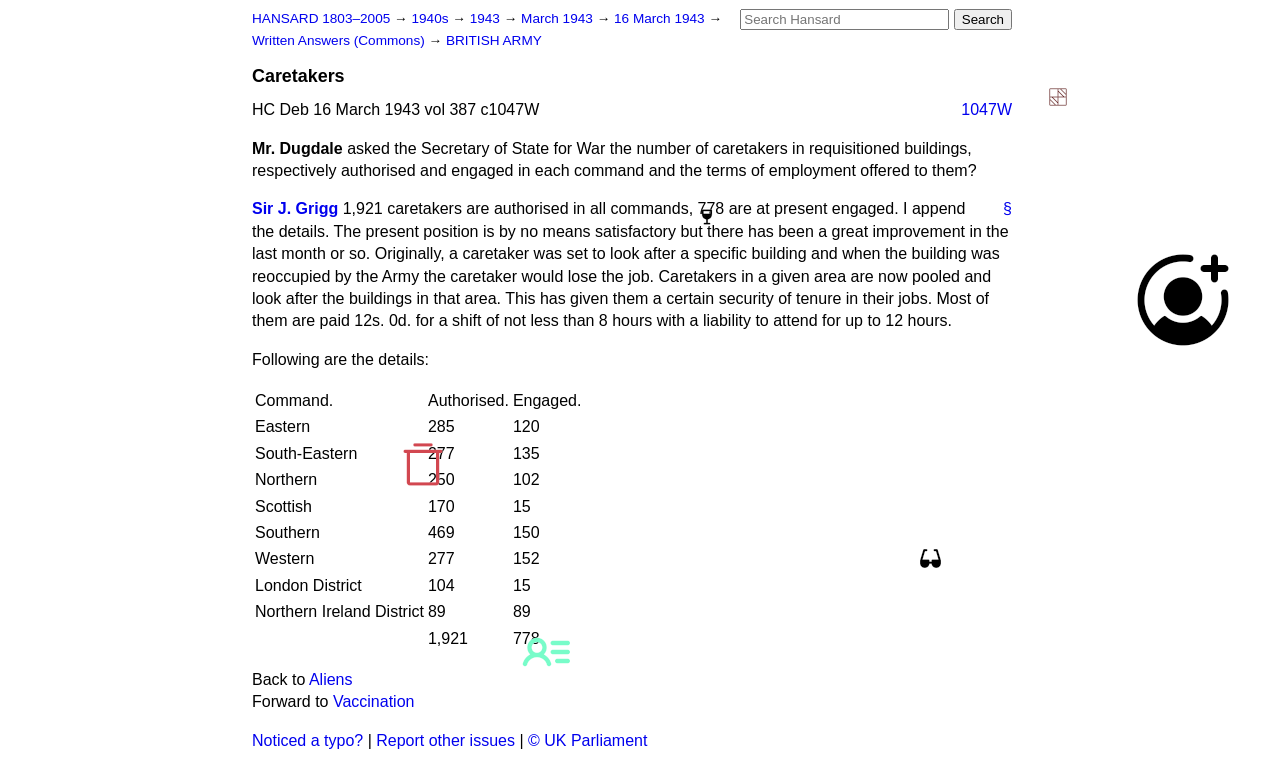  Describe the element at coordinates (707, 217) in the screenshot. I see `find nearby wine bars or restaurants` at that location.